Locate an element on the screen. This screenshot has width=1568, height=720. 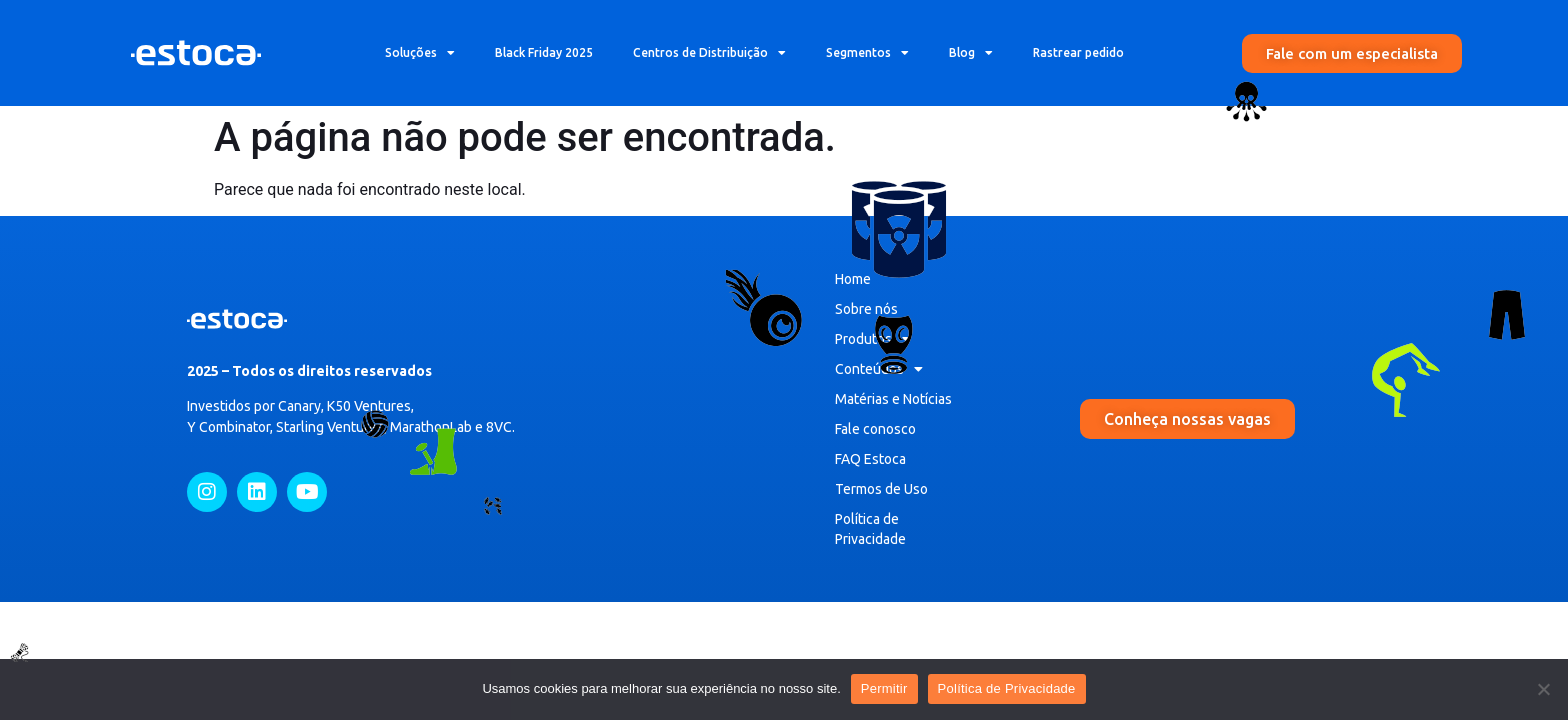
indicates a foot injury or wound status is located at coordinates (433, 452).